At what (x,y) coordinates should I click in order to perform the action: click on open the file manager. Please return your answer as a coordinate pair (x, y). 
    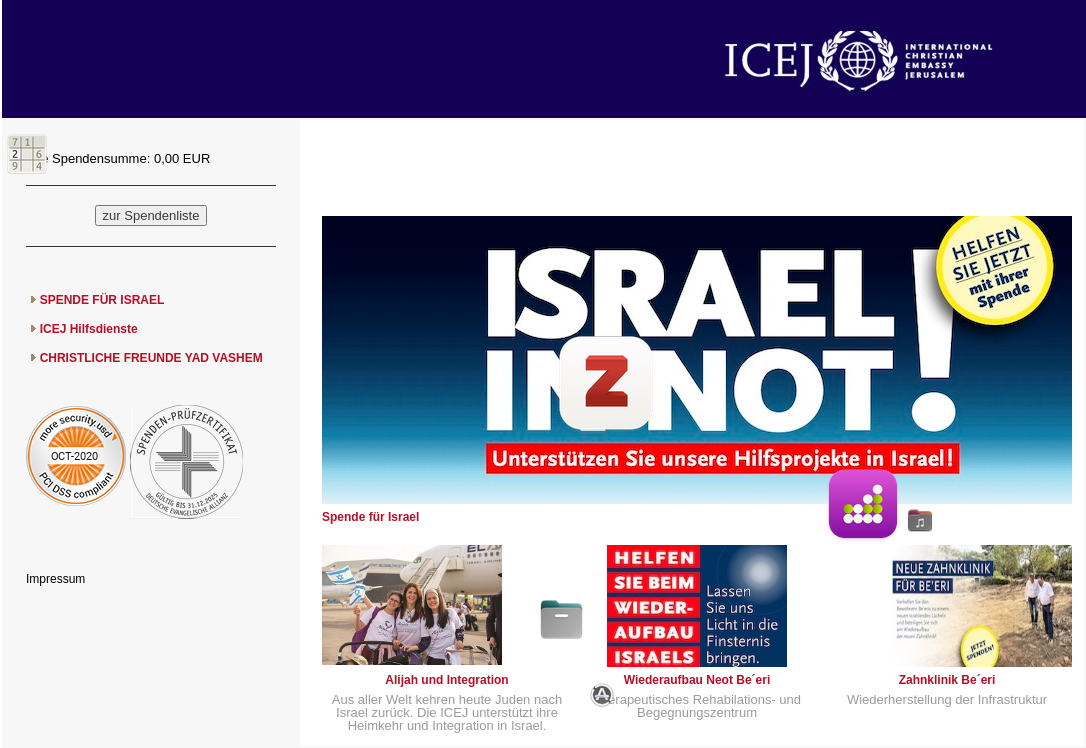
    Looking at the image, I should click on (561, 619).